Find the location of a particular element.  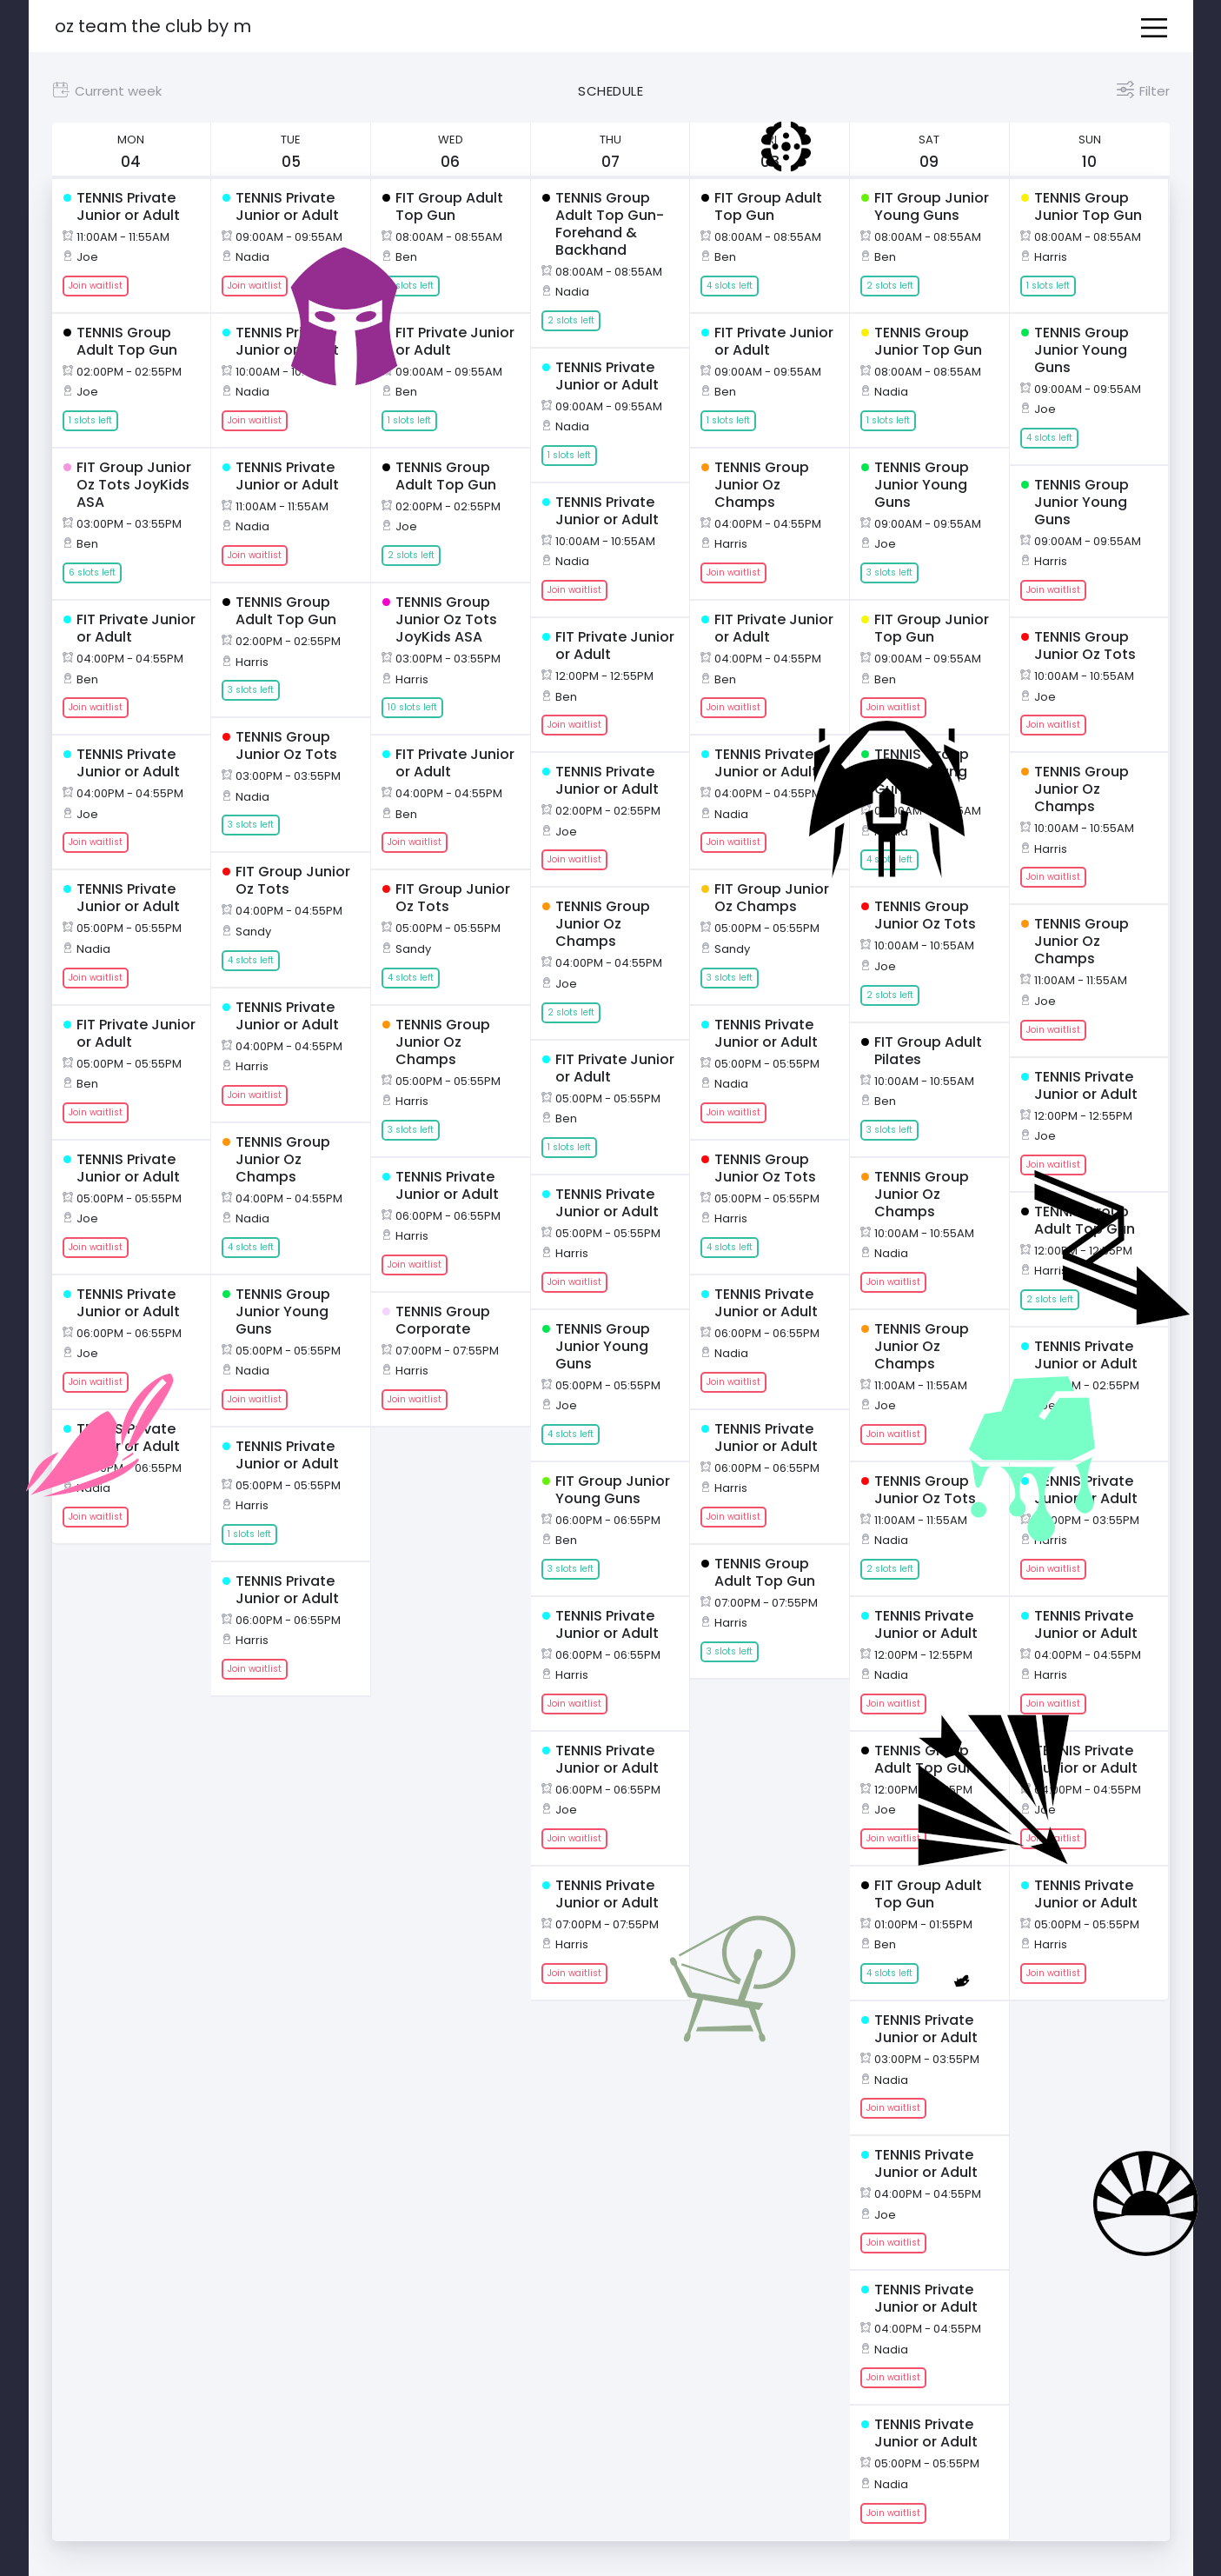

indicates morning or sunrise time setting is located at coordinates (1145, 2203).